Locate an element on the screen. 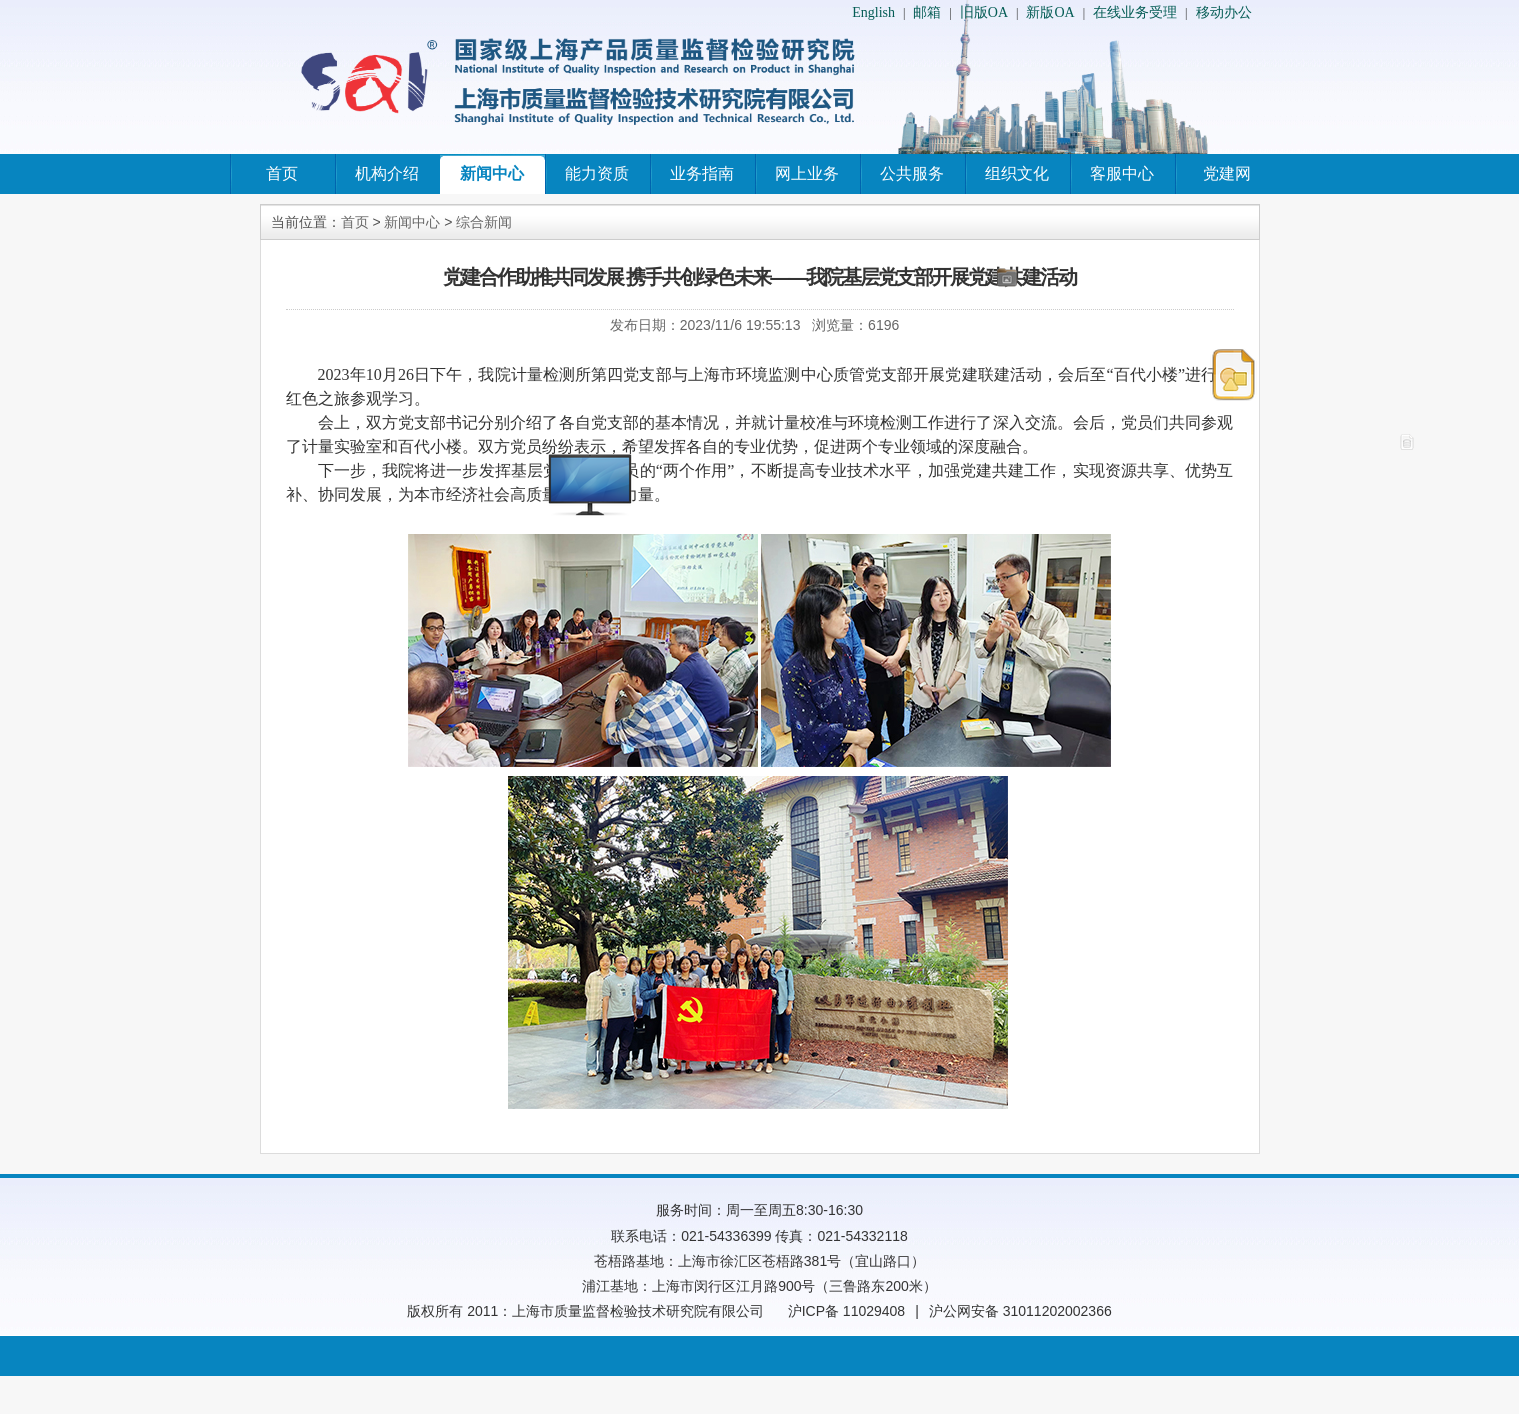 The width and height of the screenshot is (1519, 1414). open your pictures folder is located at coordinates (1007, 277).